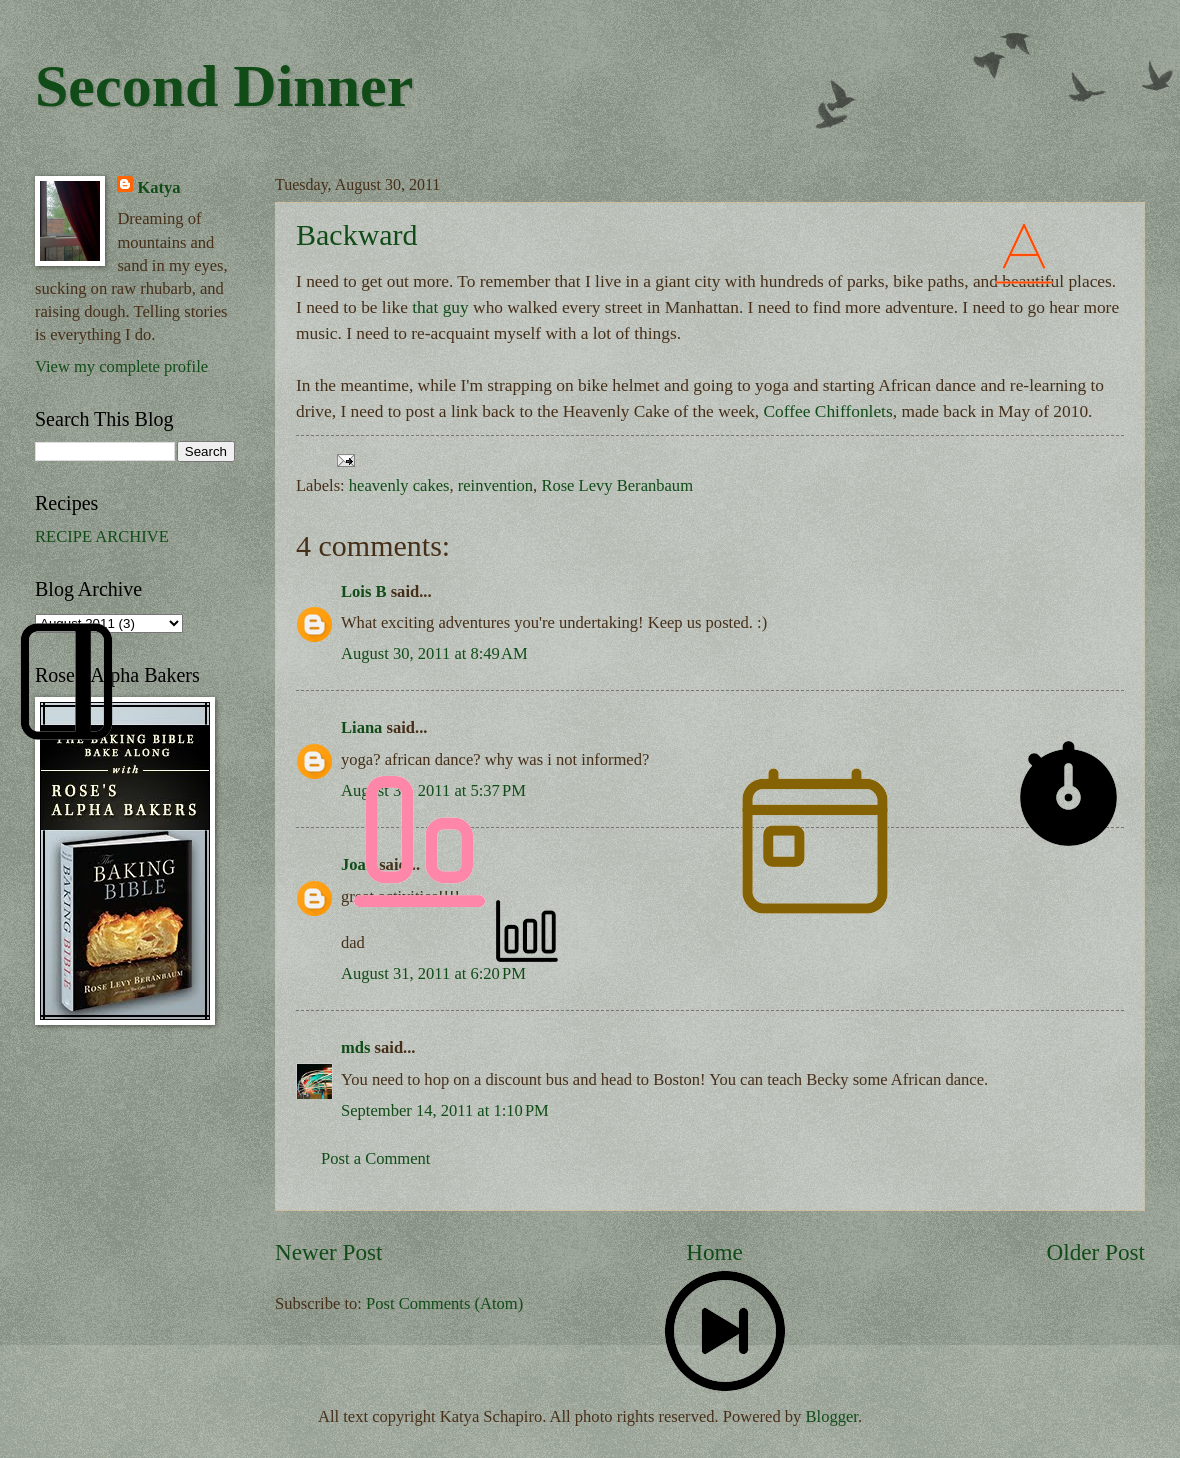  Describe the element at coordinates (725, 1331) in the screenshot. I see `skip to the next track` at that location.